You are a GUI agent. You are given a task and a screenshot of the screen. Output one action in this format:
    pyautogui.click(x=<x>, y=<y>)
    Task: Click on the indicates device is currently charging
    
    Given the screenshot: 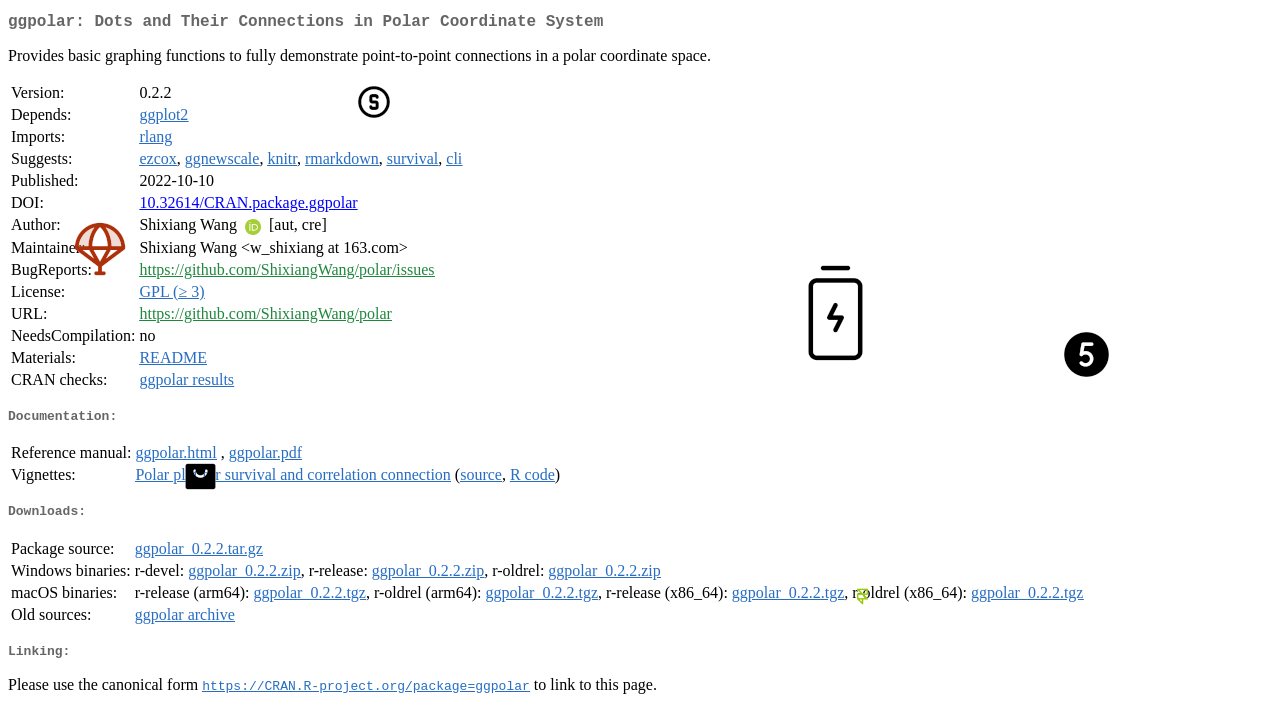 What is the action you would take?
    pyautogui.click(x=835, y=314)
    